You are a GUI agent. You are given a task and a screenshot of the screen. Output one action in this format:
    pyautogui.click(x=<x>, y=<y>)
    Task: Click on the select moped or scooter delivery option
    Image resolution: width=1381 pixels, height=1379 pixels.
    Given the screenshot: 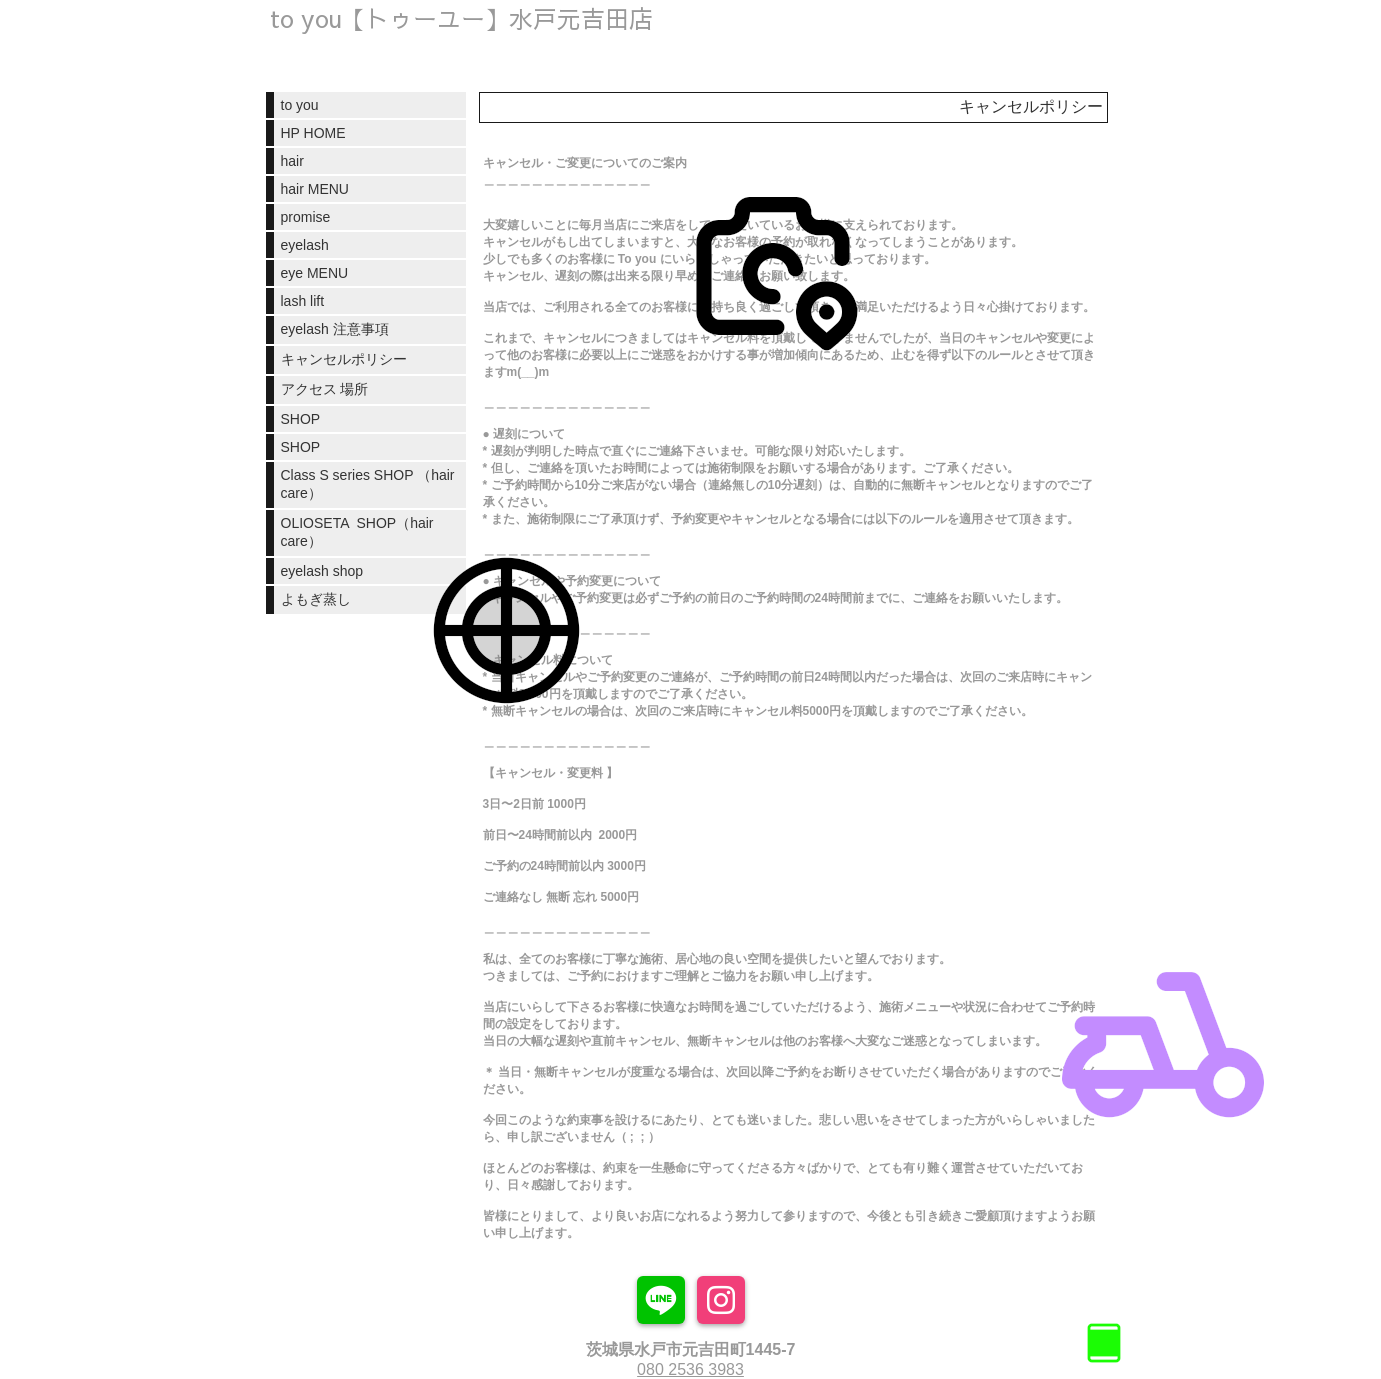 What is the action you would take?
    pyautogui.click(x=1163, y=1051)
    